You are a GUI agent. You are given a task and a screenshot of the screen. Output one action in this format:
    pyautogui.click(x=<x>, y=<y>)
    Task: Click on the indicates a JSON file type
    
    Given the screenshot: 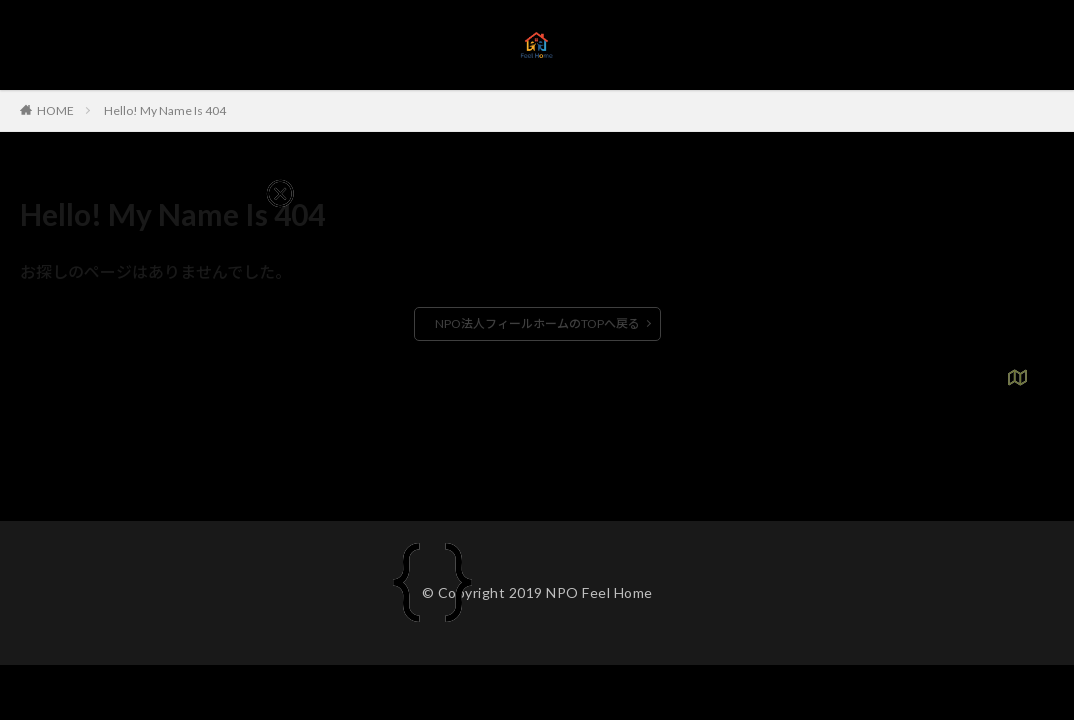 What is the action you would take?
    pyautogui.click(x=432, y=582)
    